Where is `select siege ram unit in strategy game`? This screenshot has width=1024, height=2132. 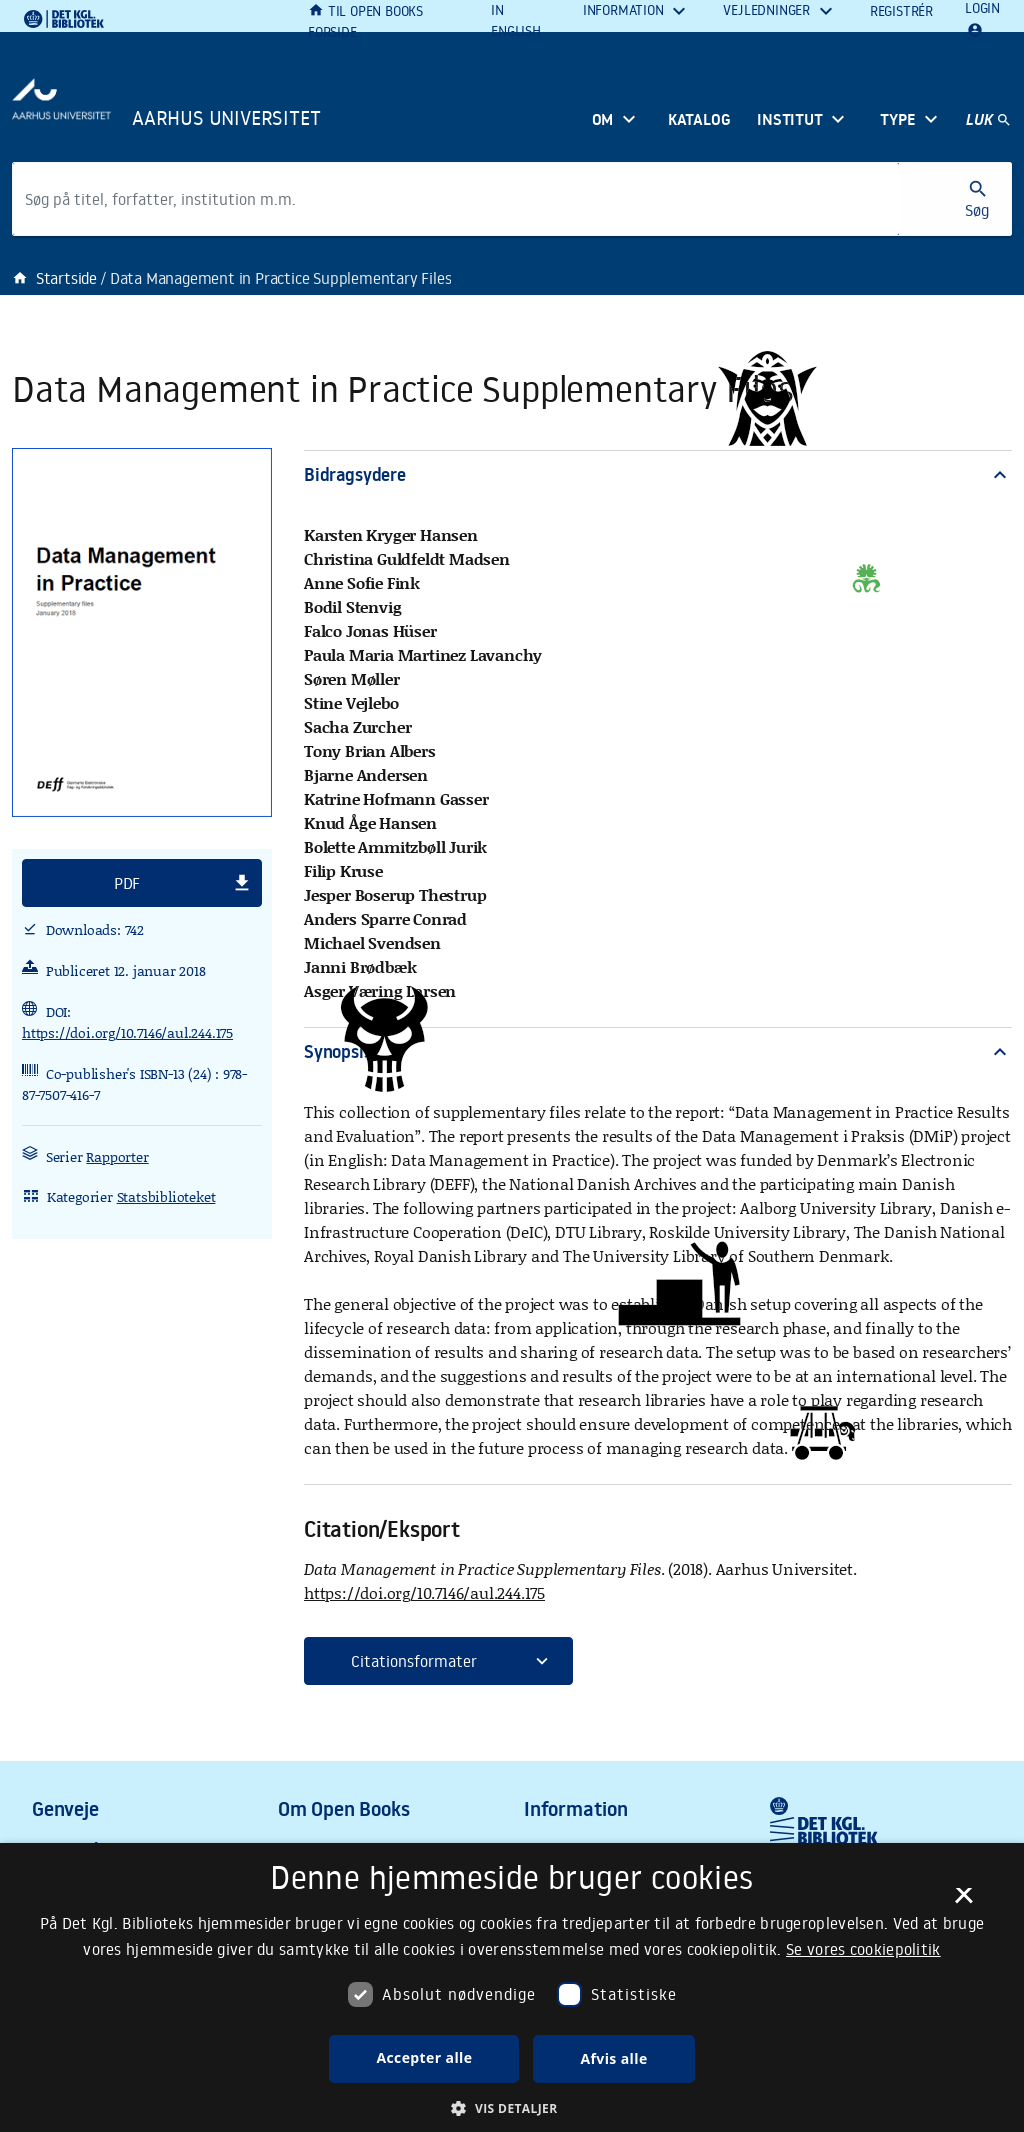
select siege ram unit in strategy game is located at coordinates (823, 1433).